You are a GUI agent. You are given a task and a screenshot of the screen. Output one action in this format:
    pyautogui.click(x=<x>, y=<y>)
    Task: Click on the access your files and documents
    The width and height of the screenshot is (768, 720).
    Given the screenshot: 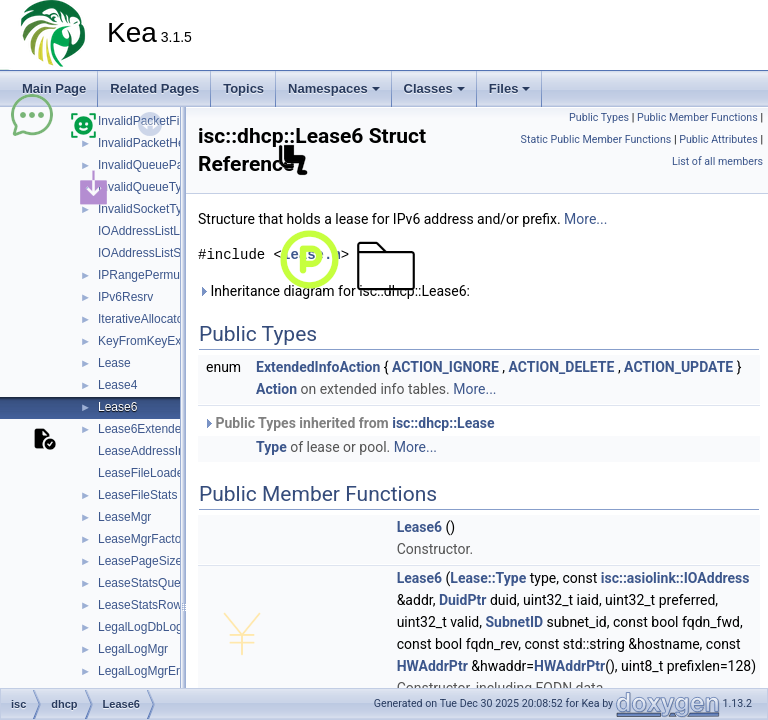 What is the action you would take?
    pyautogui.click(x=386, y=266)
    